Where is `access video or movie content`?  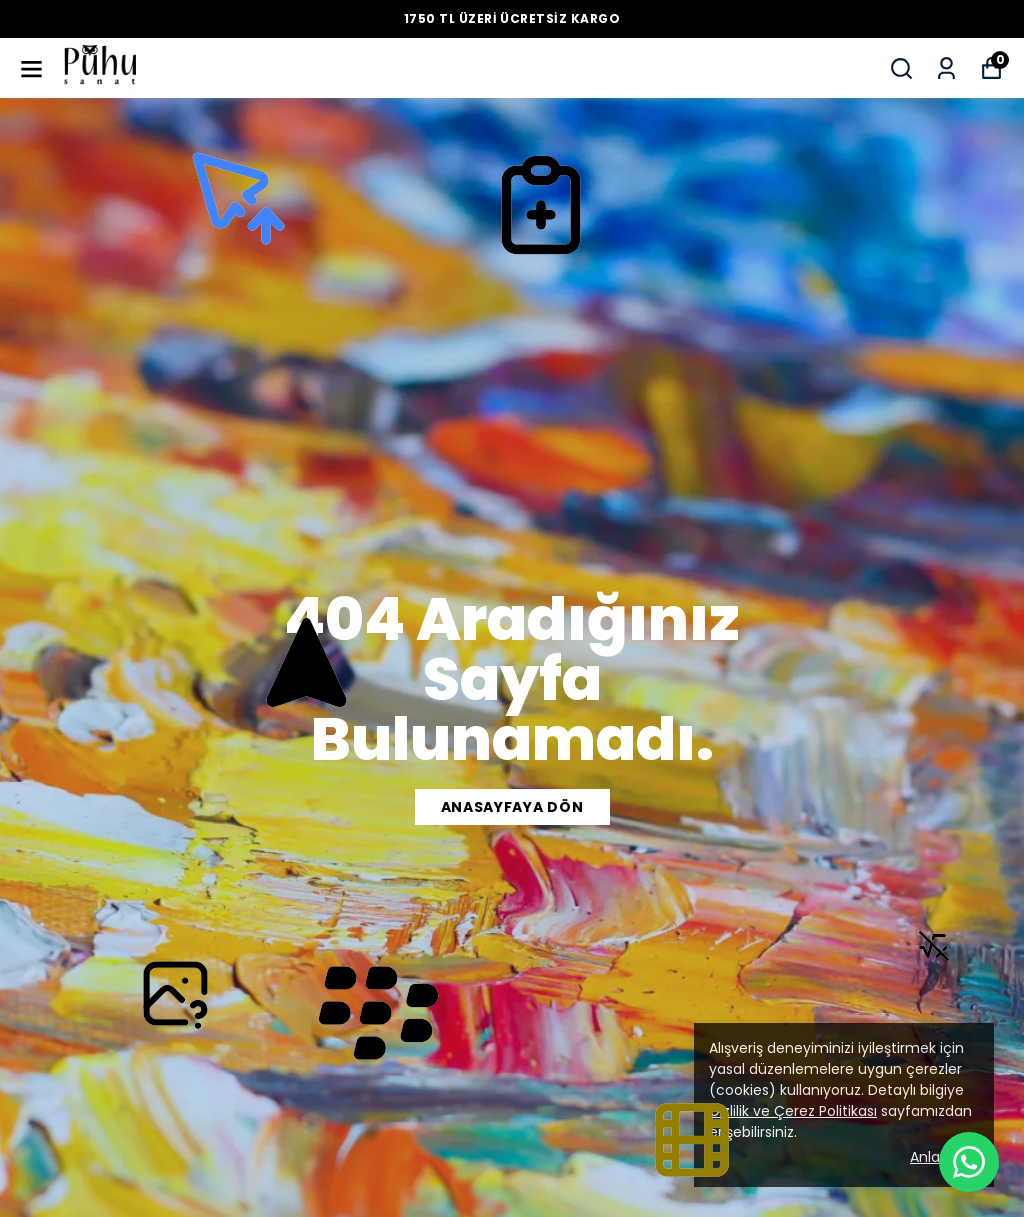
access video or movie content is located at coordinates (692, 1140).